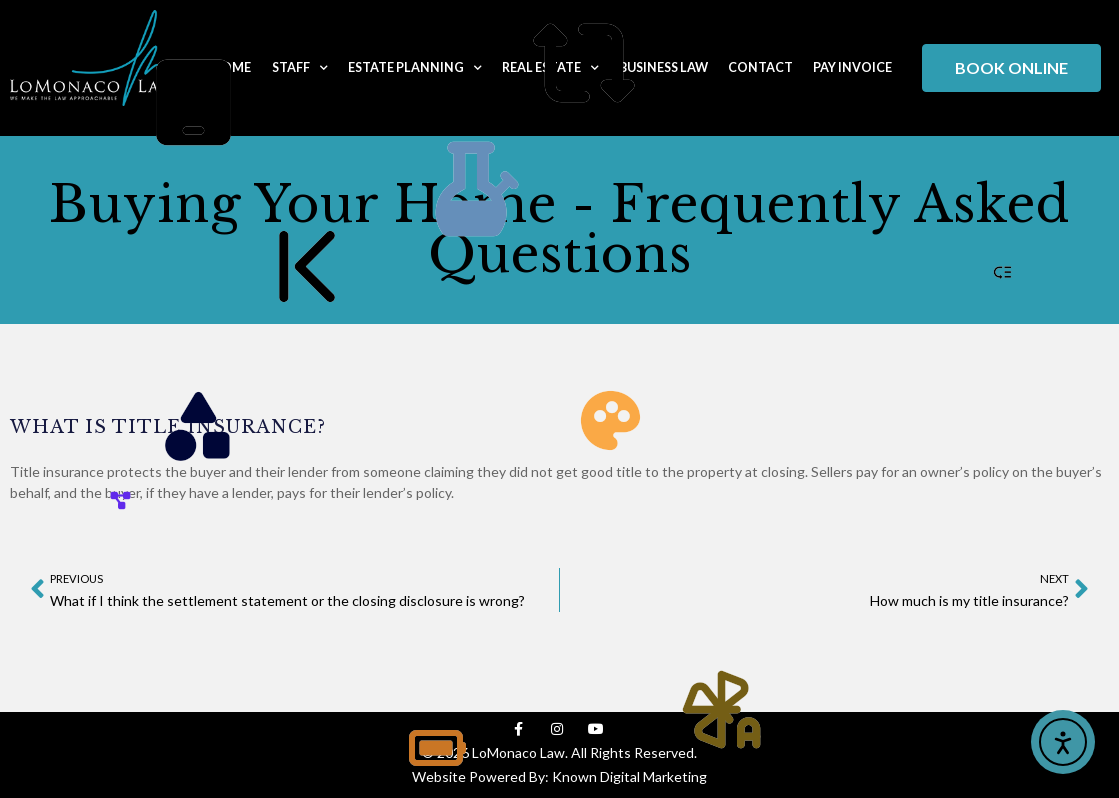 The width and height of the screenshot is (1119, 798). I want to click on open color or theme customization options, so click(610, 420).